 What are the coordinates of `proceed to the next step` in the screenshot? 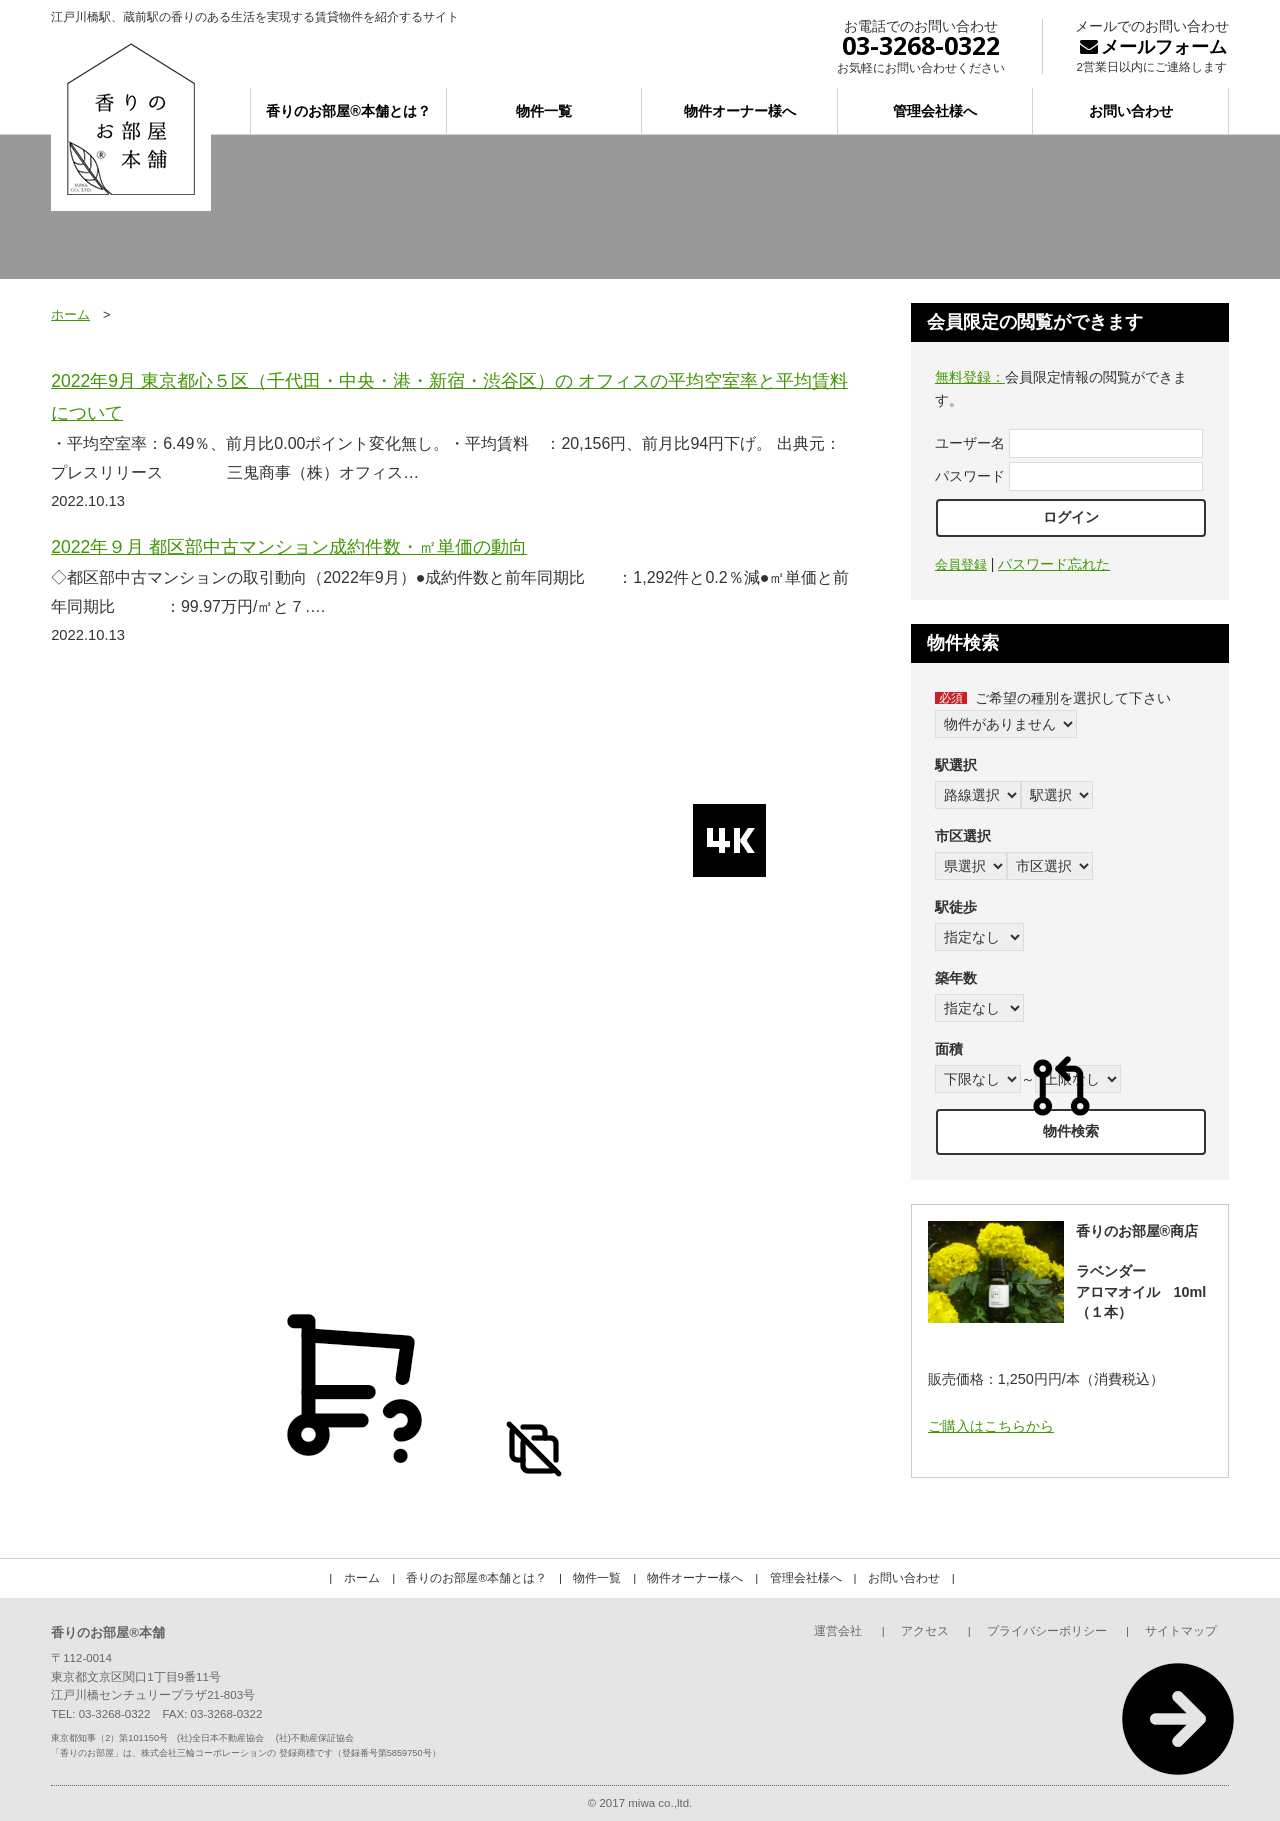 It's located at (1178, 1719).